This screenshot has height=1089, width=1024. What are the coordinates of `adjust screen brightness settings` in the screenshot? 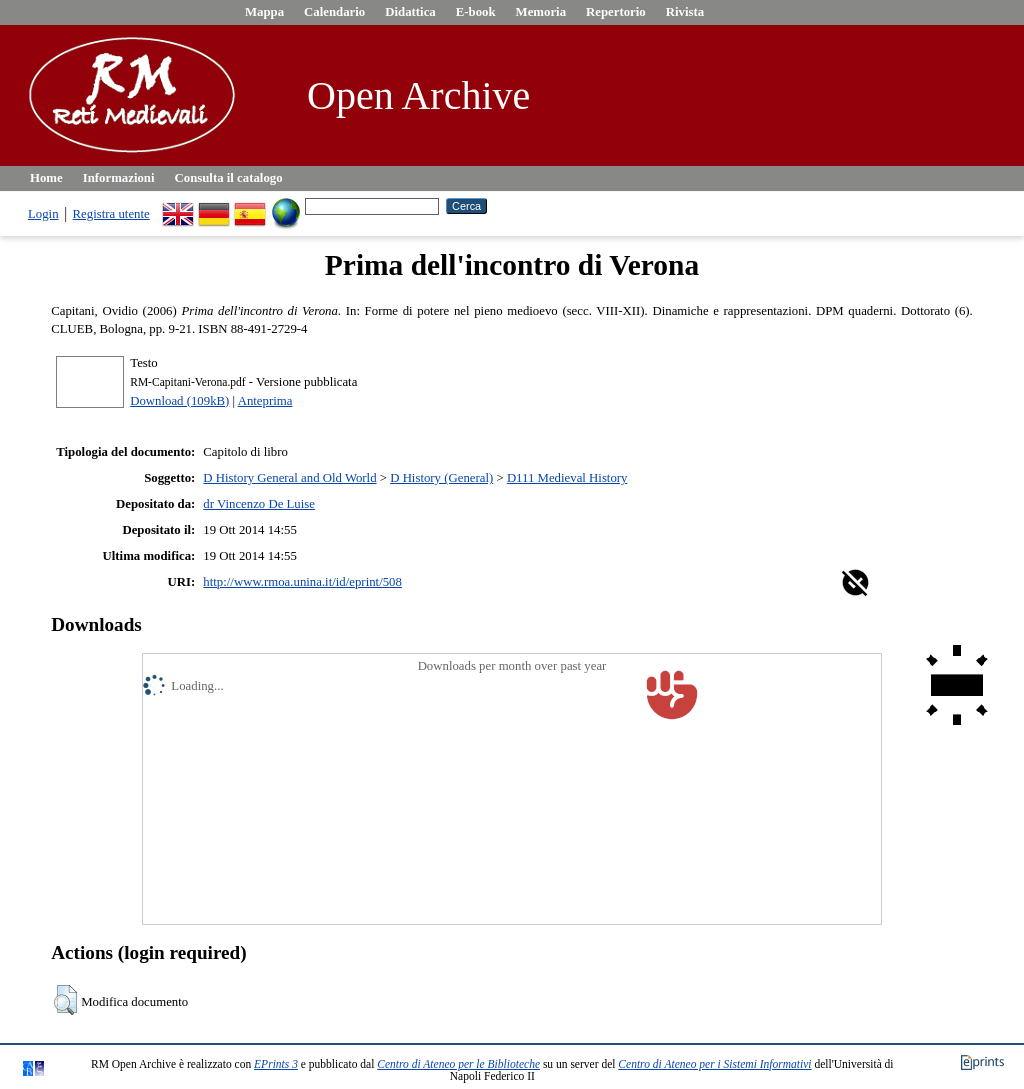 It's located at (957, 685).